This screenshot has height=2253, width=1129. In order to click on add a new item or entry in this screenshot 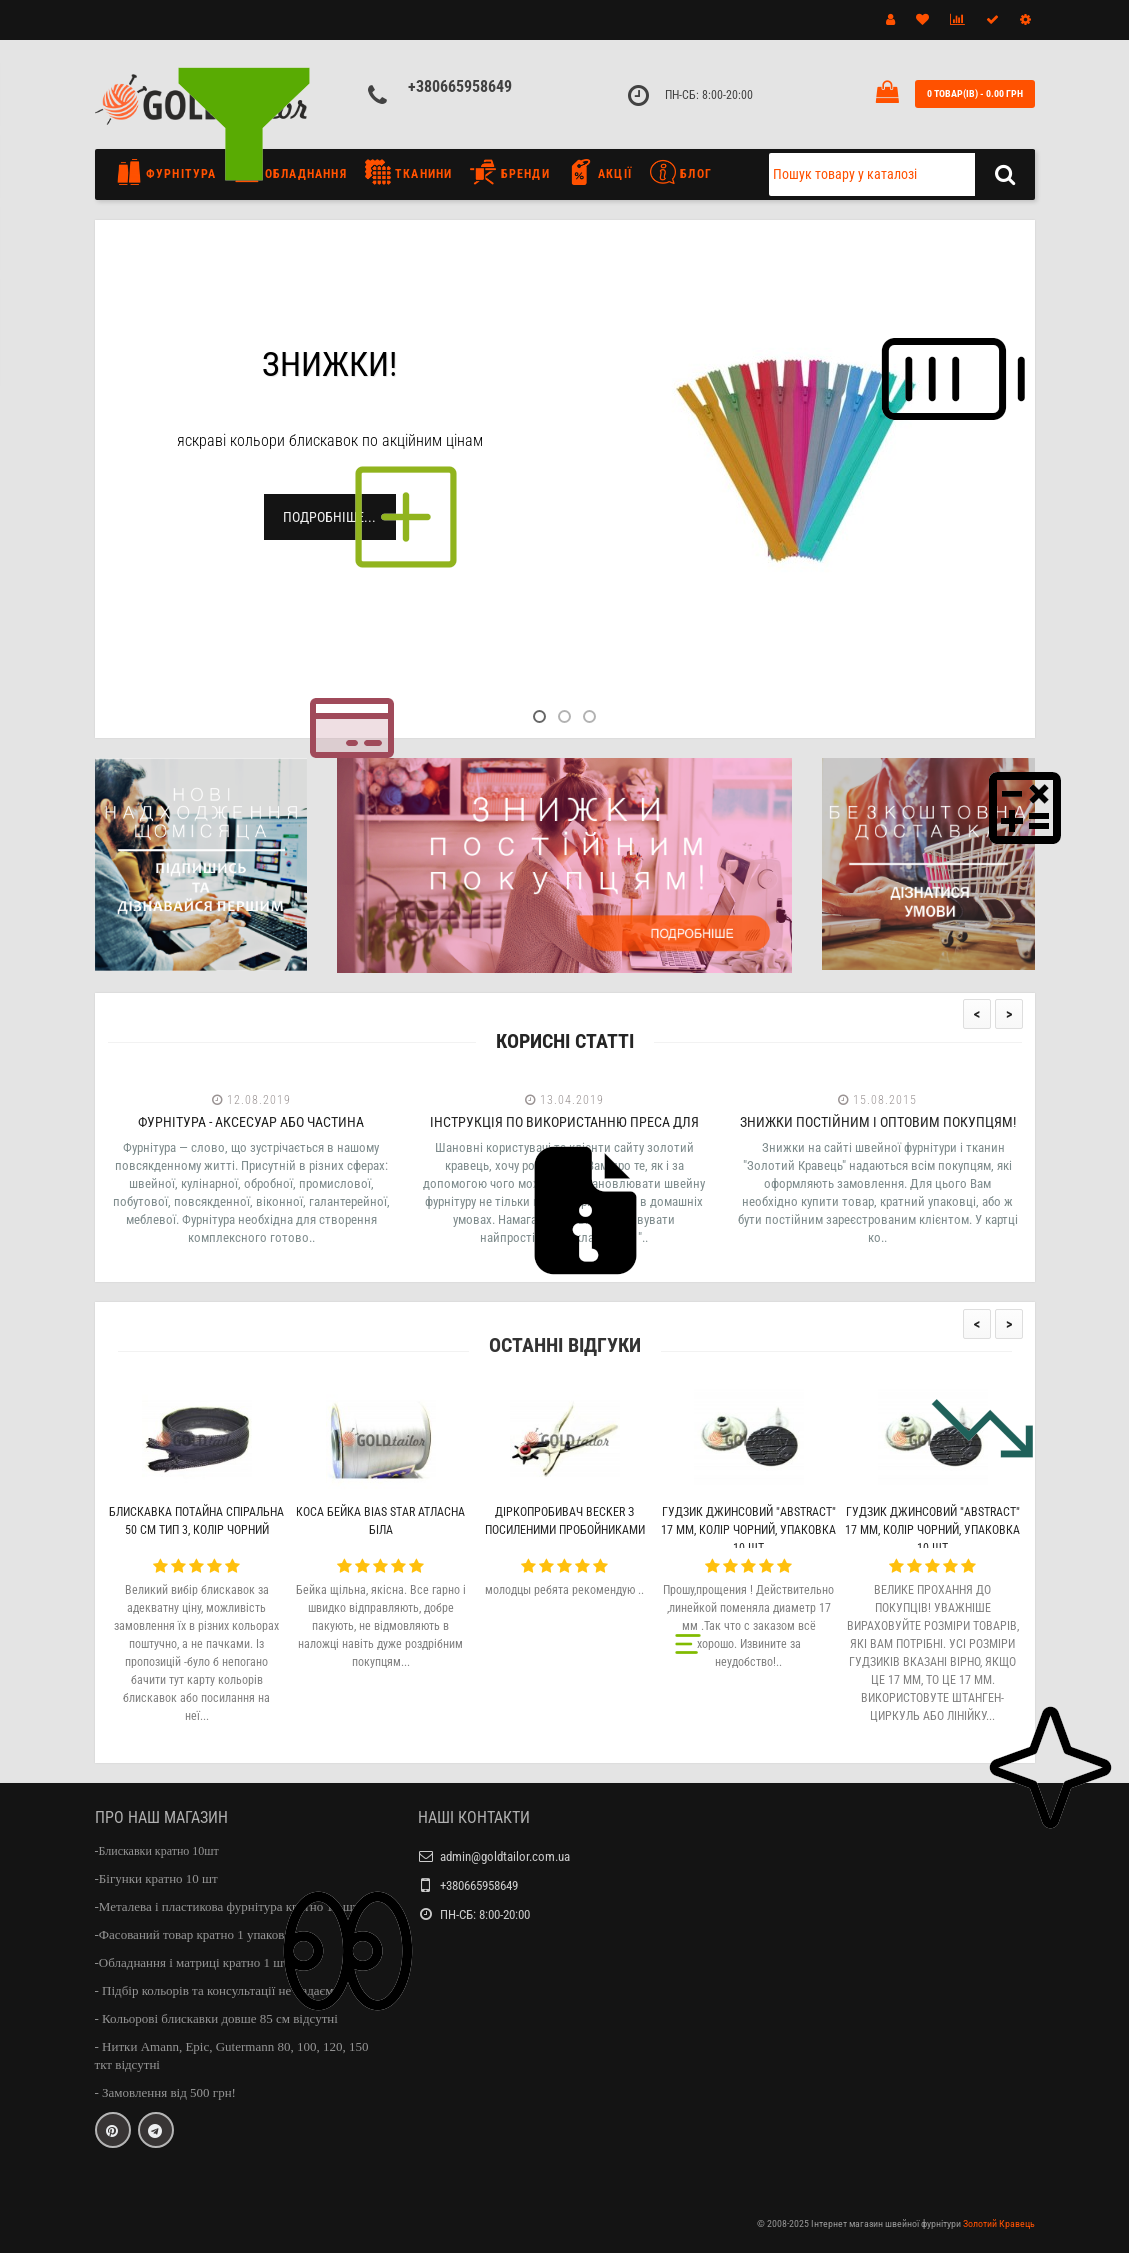, I will do `click(406, 517)`.